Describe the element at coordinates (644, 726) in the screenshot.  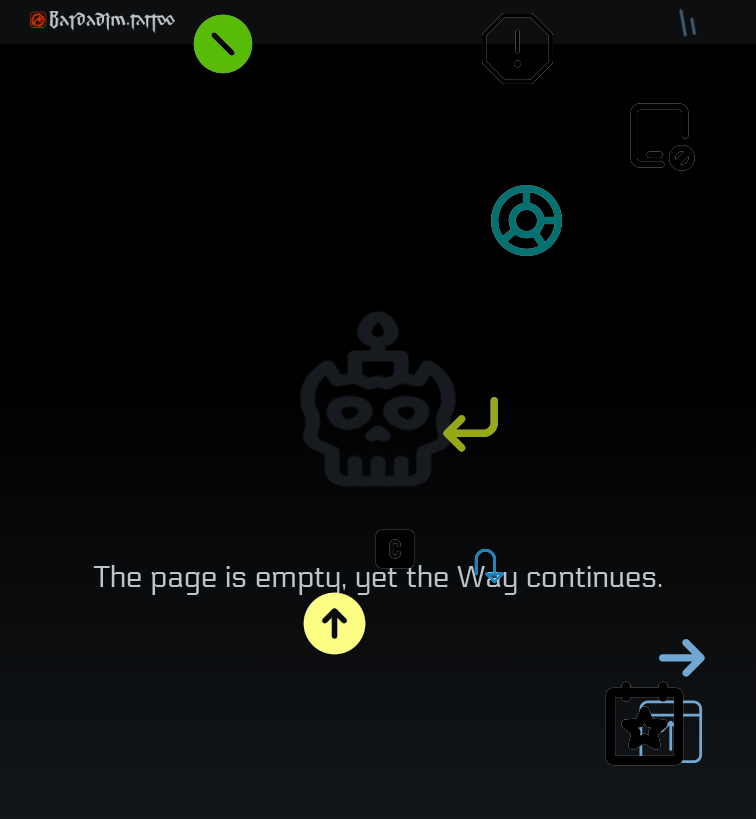
I see `view favorite or starred events` at that location.